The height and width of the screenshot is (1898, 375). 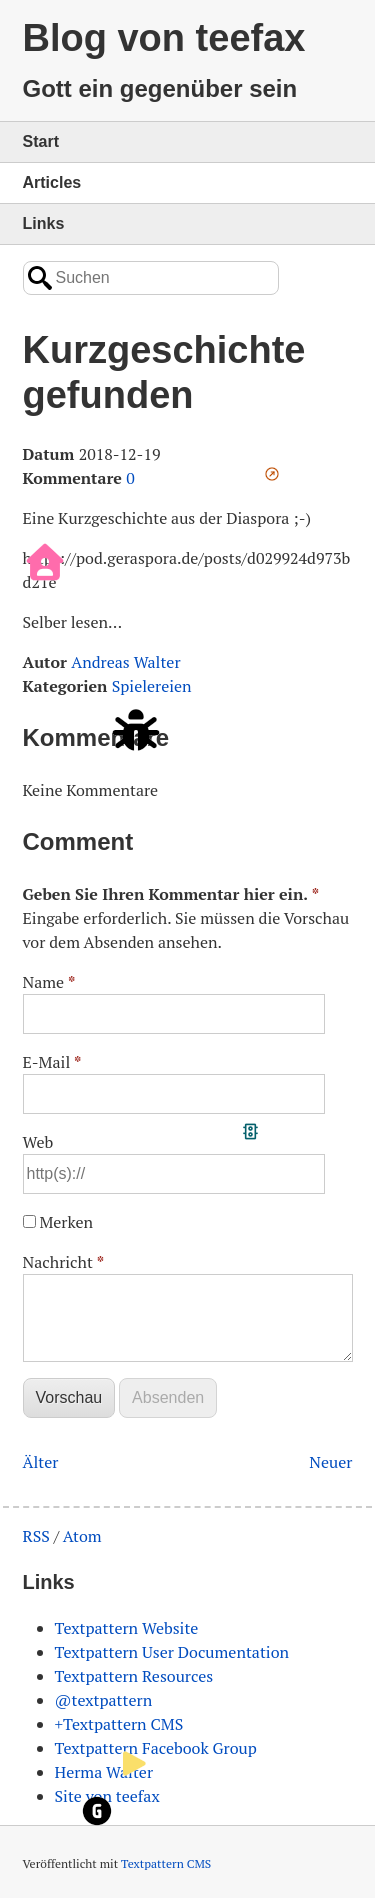 I want to click on play media or video content, so click(x=133, y=1763).